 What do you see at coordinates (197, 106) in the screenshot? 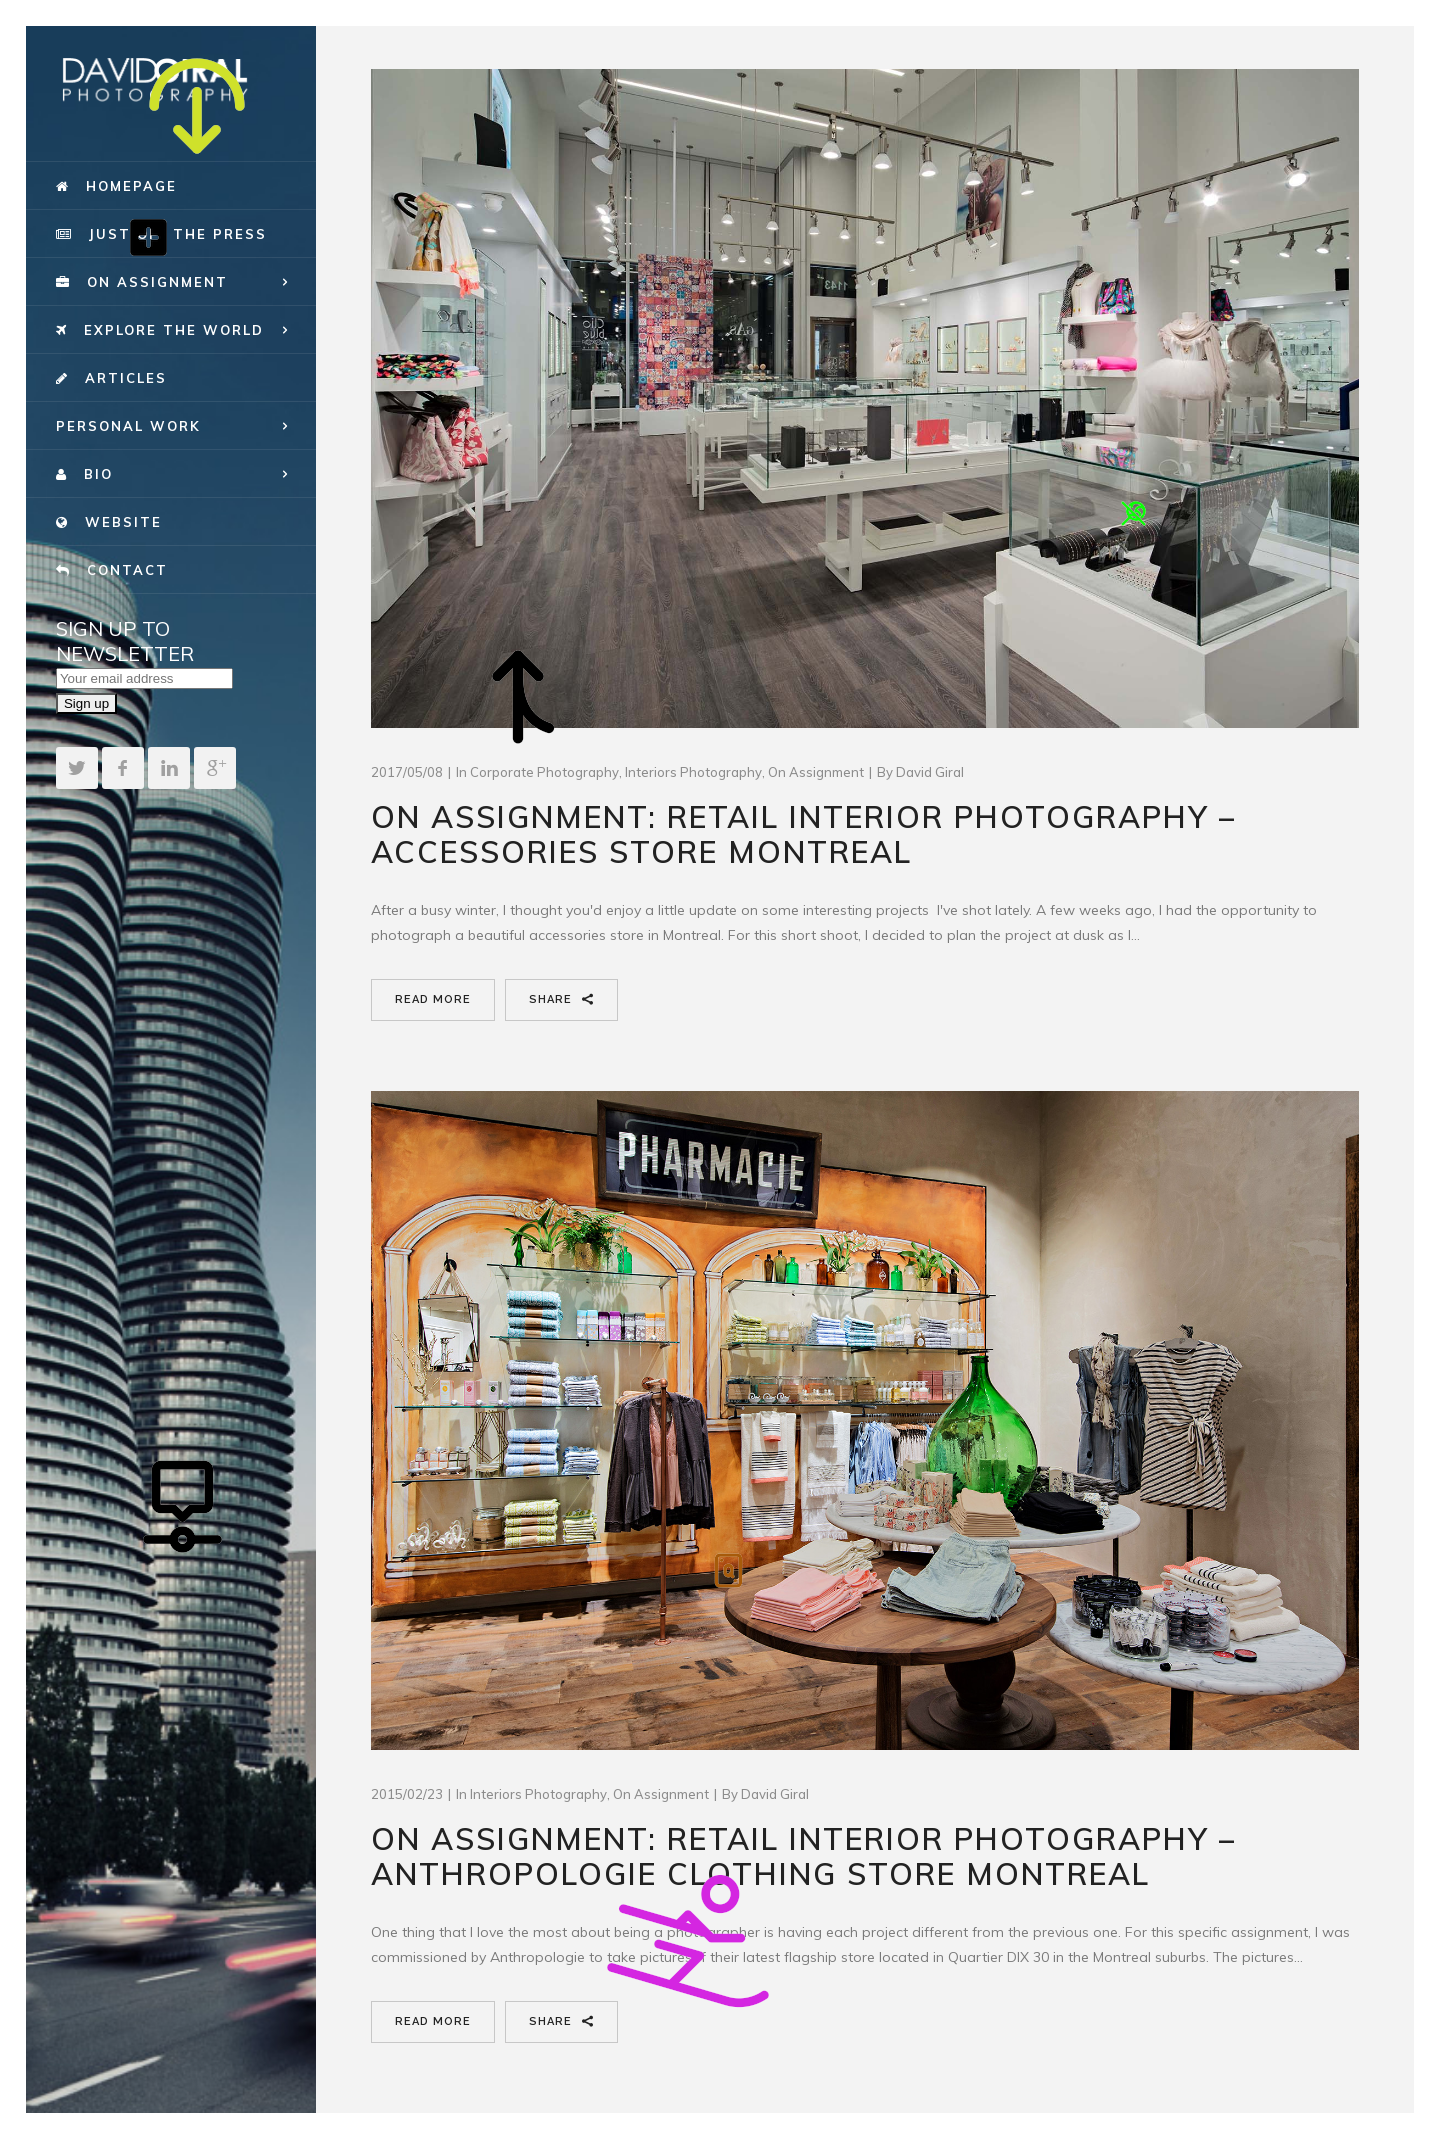
I see `download or save content from the cloud` at bounding box center [197, 106].